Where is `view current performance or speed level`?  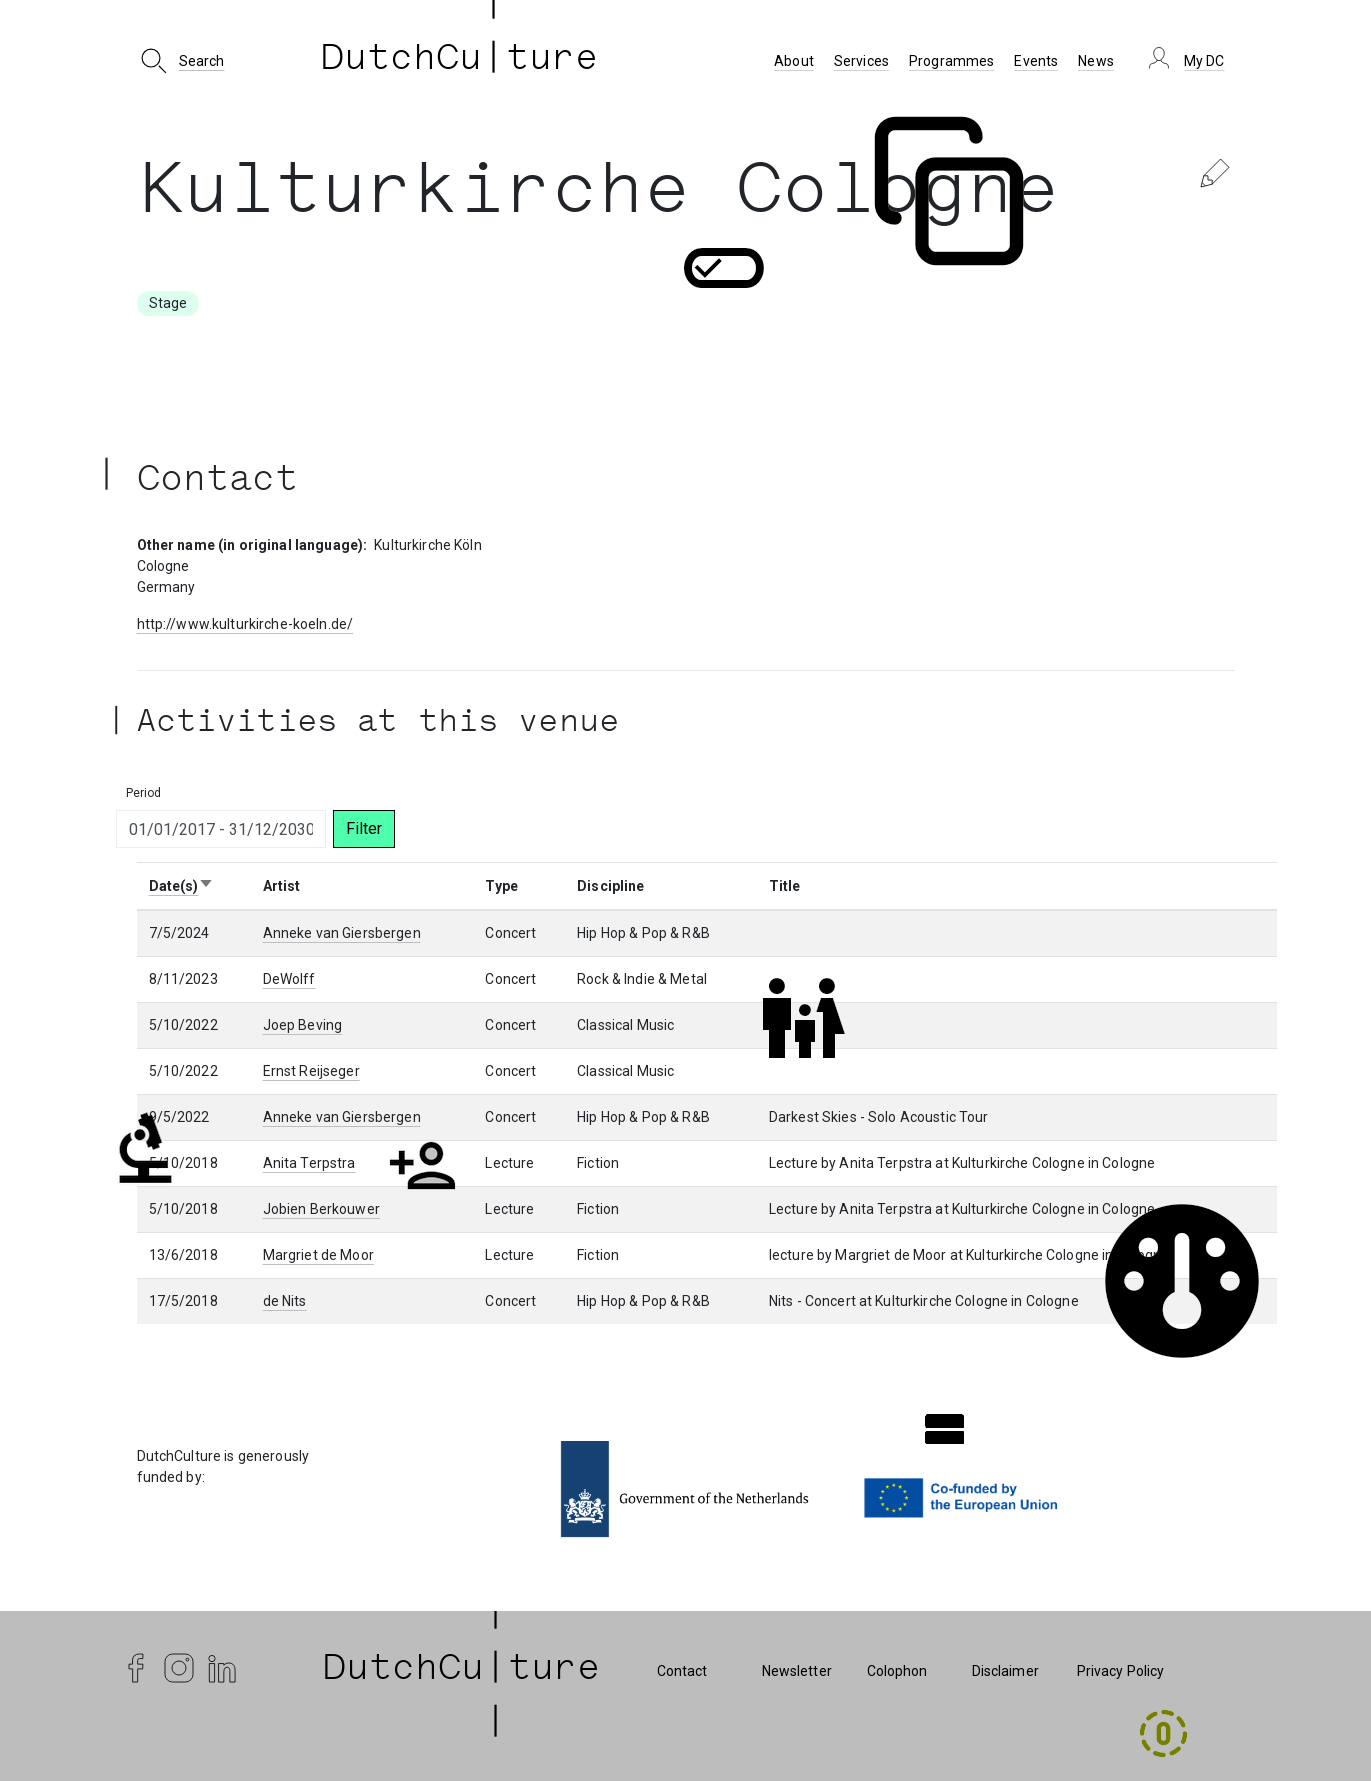
view current performance or speed level is located at coordinates (1182, 1281).